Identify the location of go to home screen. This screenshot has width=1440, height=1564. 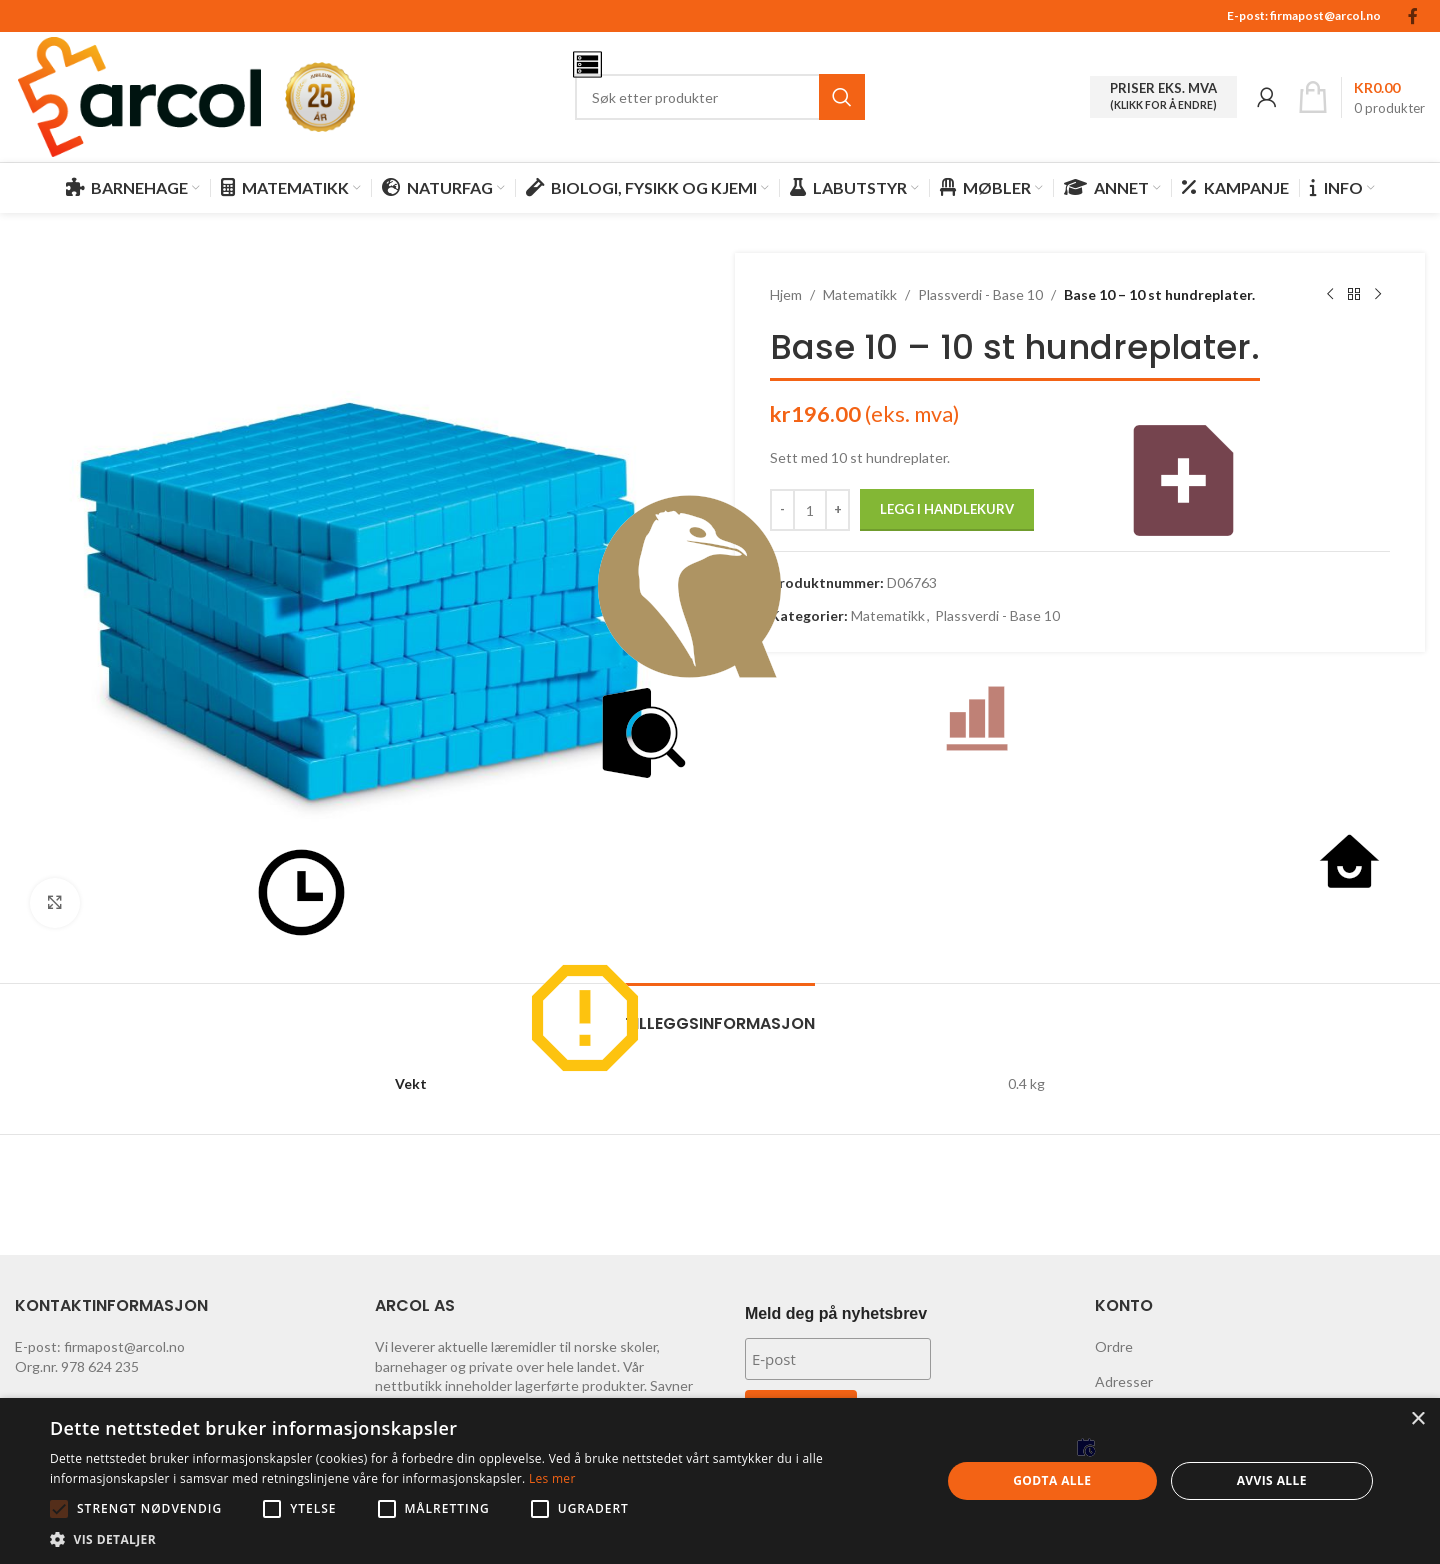
(1349, 863).